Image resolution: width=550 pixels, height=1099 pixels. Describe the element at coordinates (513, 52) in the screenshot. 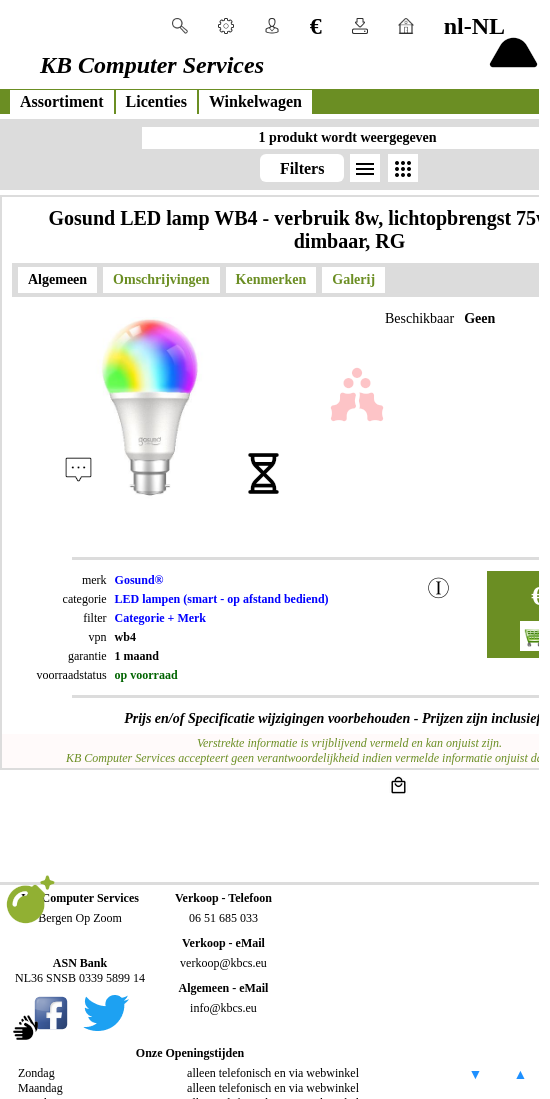

I see `indicates a mound or hill terrain feature` at that location.